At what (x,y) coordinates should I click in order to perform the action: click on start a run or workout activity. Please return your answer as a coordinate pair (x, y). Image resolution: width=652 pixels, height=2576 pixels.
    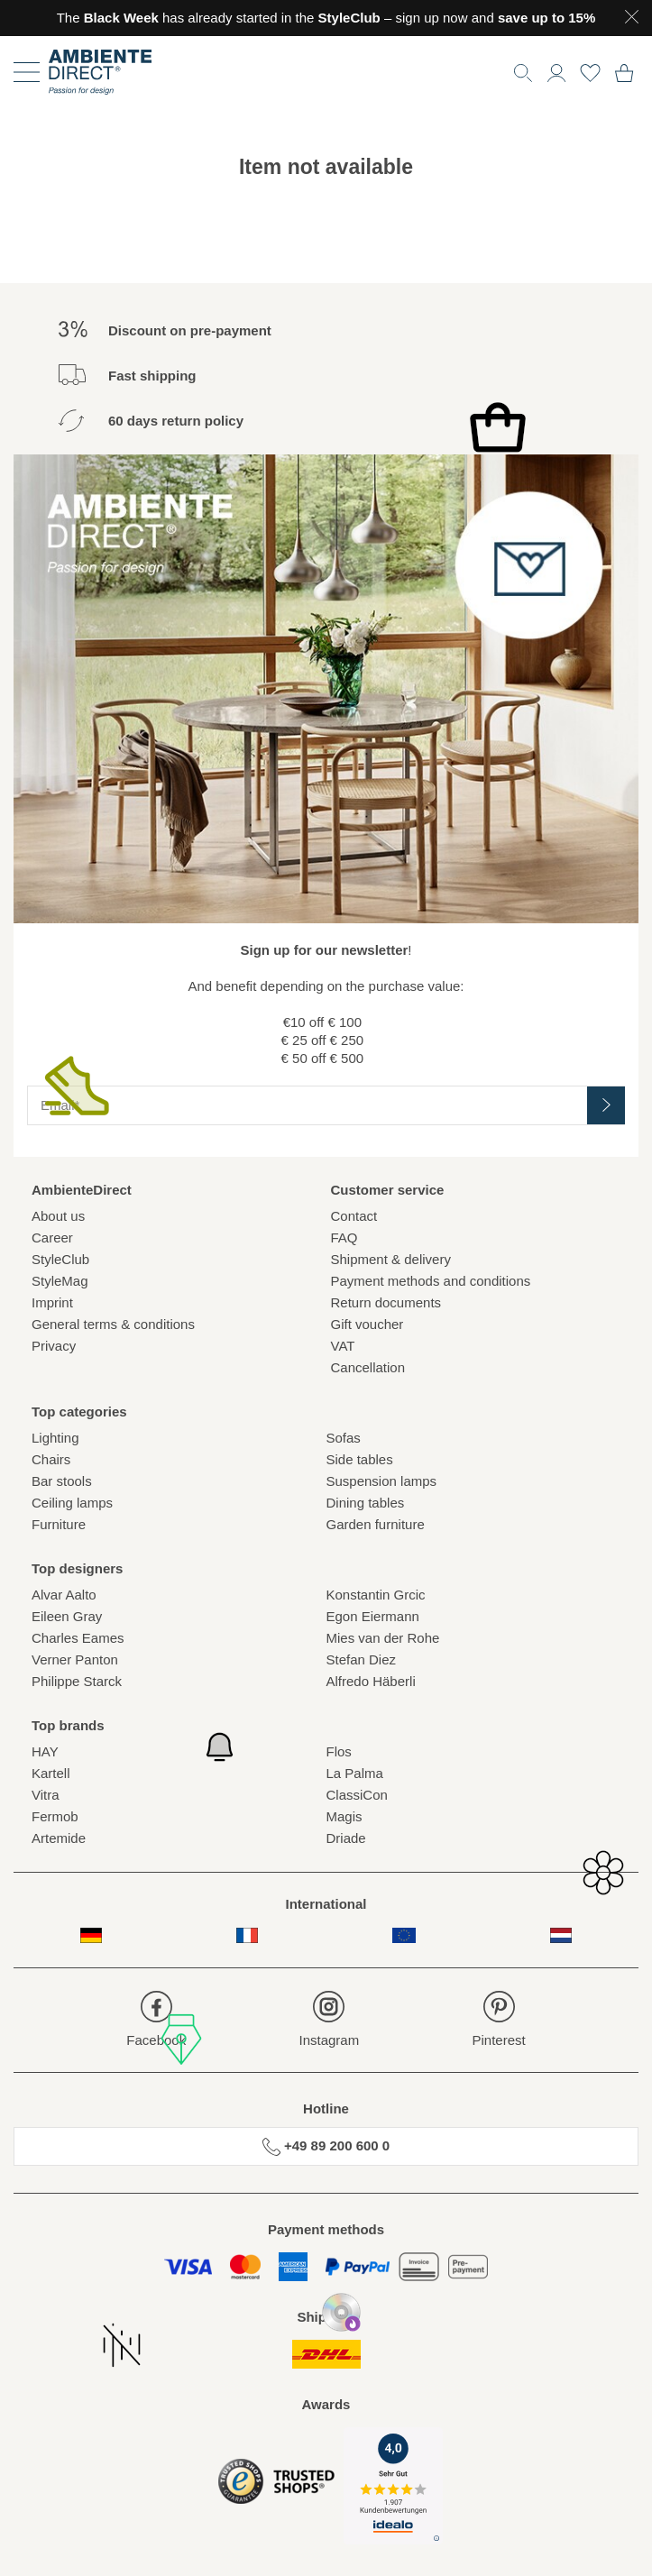
    Looking at the image, I should click on (76, 1089).